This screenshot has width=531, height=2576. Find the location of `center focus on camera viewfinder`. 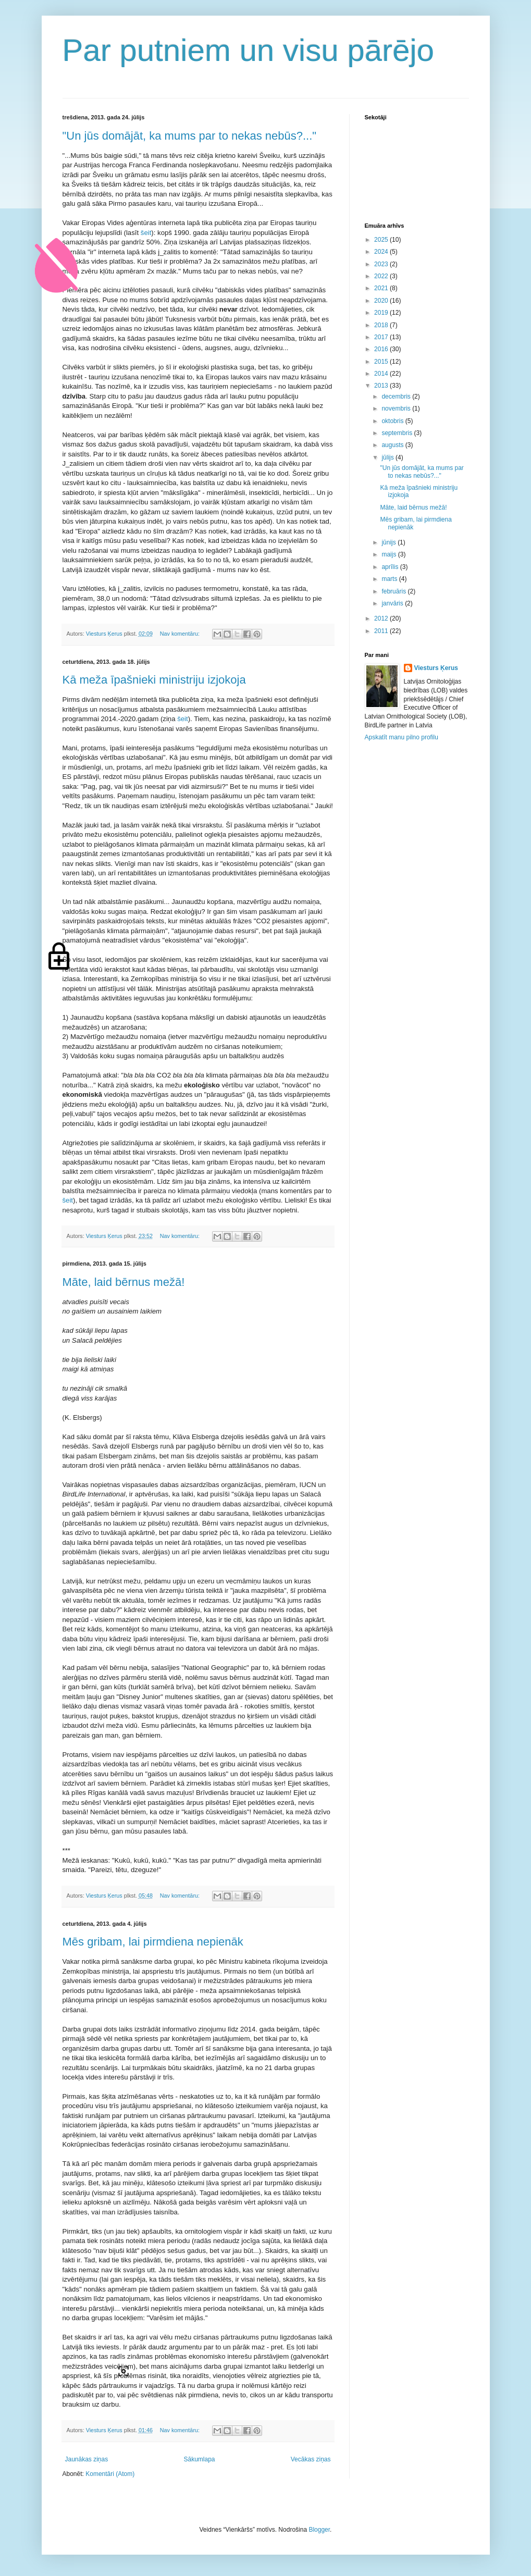

center focus on camera viewfinder is located at coordinates (124, 2371).